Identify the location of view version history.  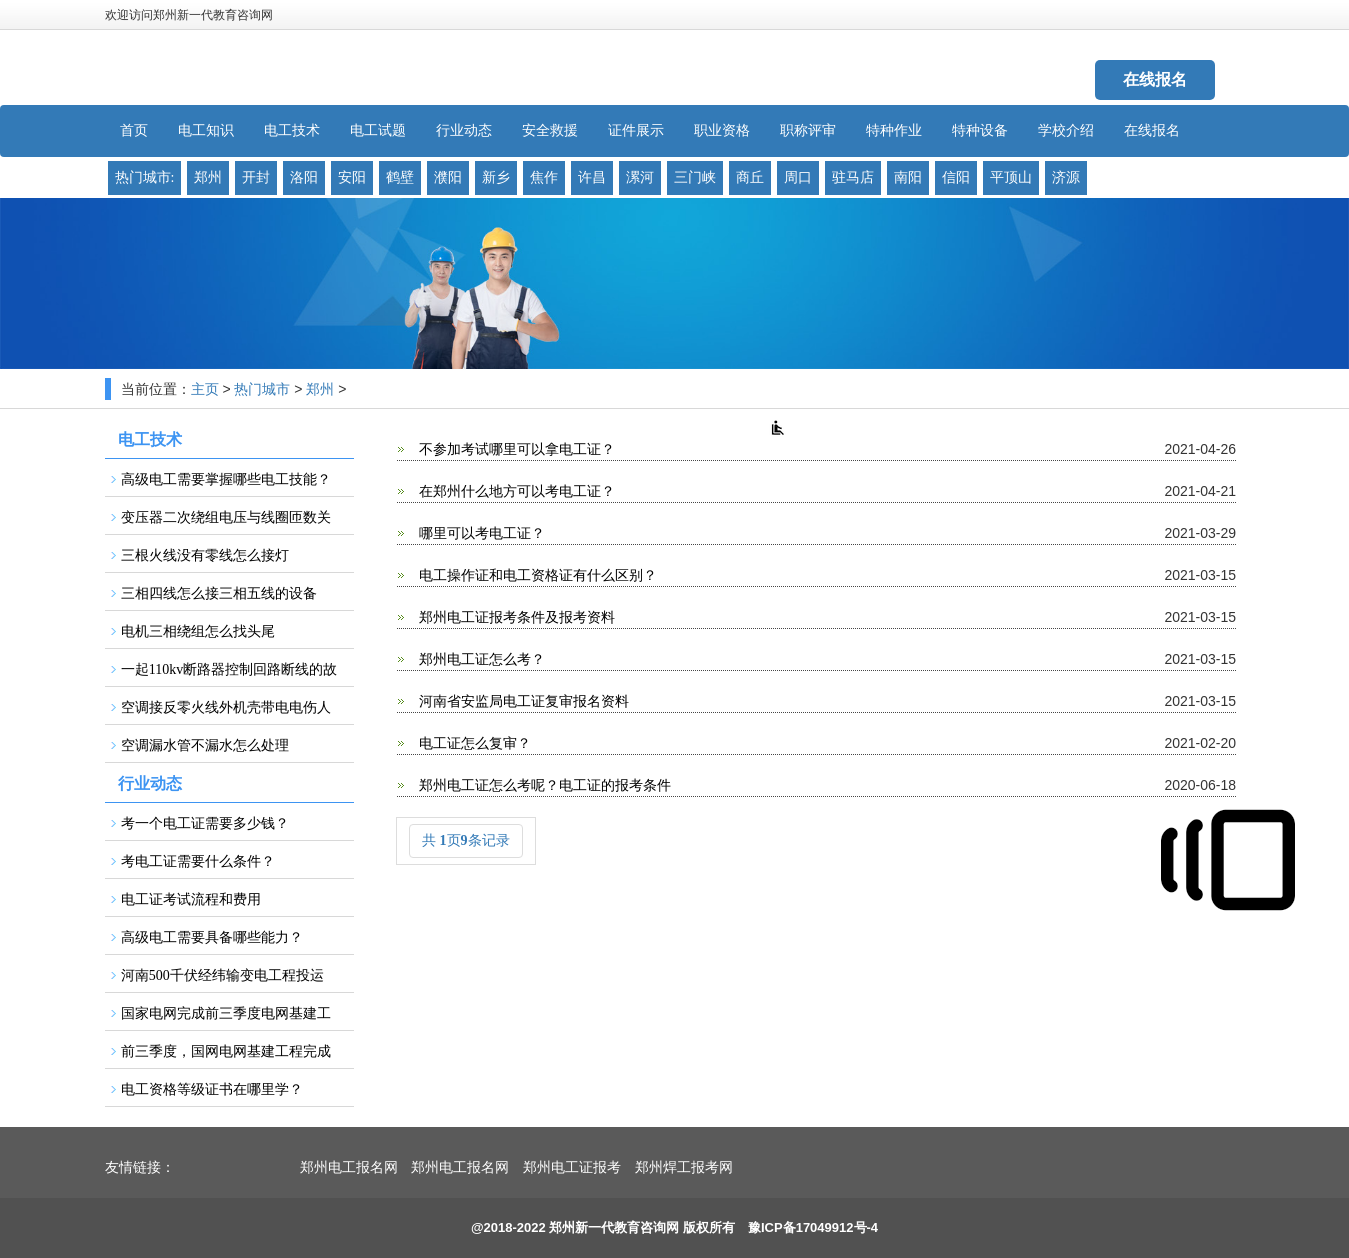
(1228, 860).